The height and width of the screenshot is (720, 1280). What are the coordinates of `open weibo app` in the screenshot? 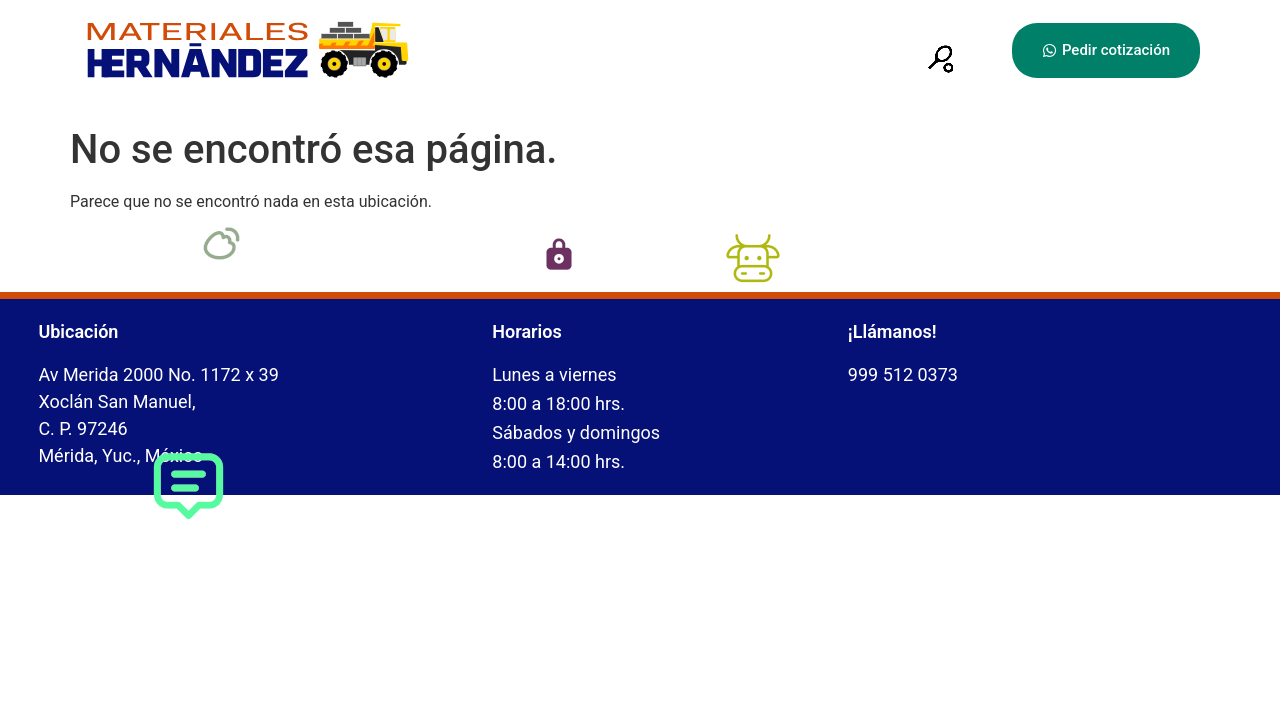 It's located at (221, 243).